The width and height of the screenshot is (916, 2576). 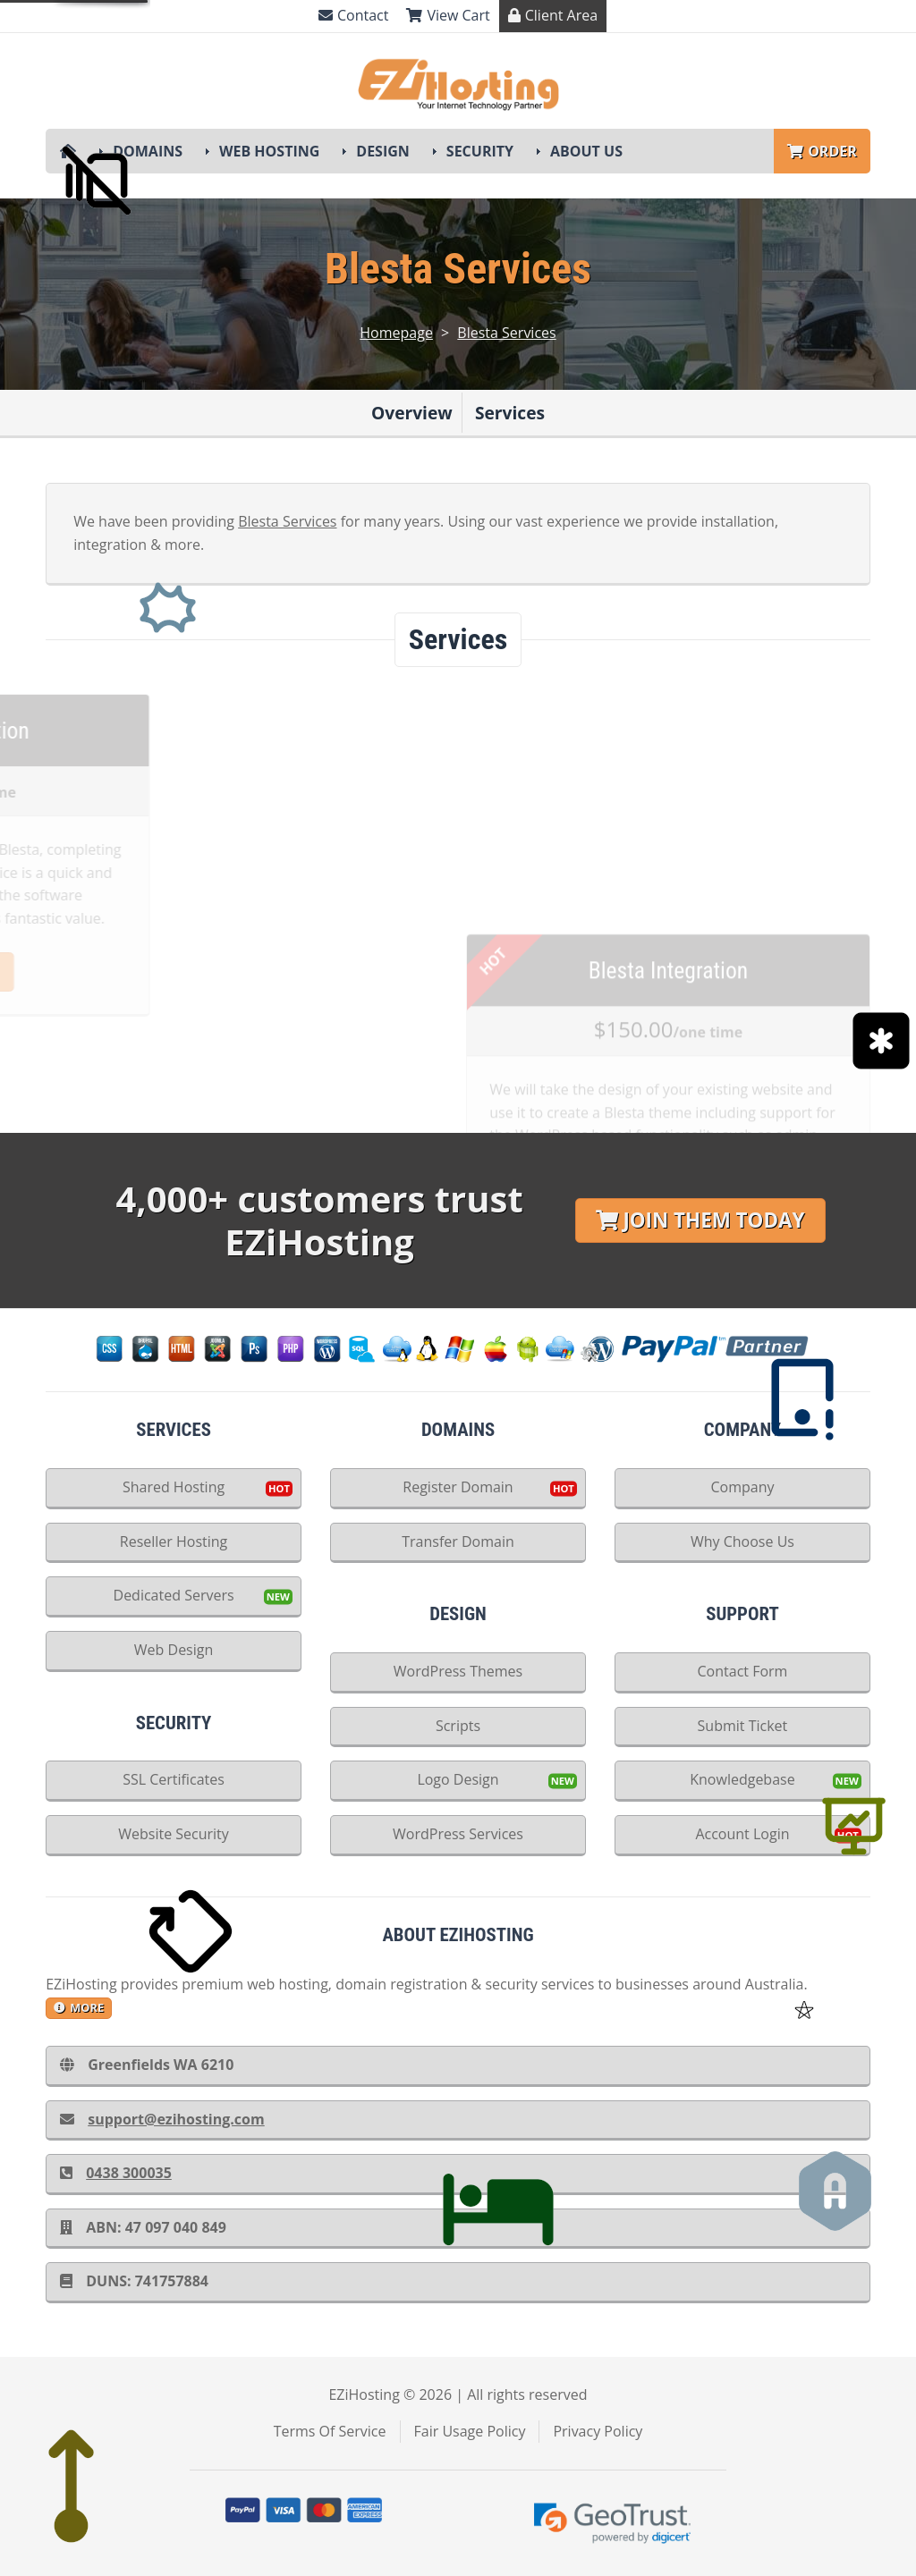 I want to click on indicates a required field in a form, so click(x=881, y=1041).